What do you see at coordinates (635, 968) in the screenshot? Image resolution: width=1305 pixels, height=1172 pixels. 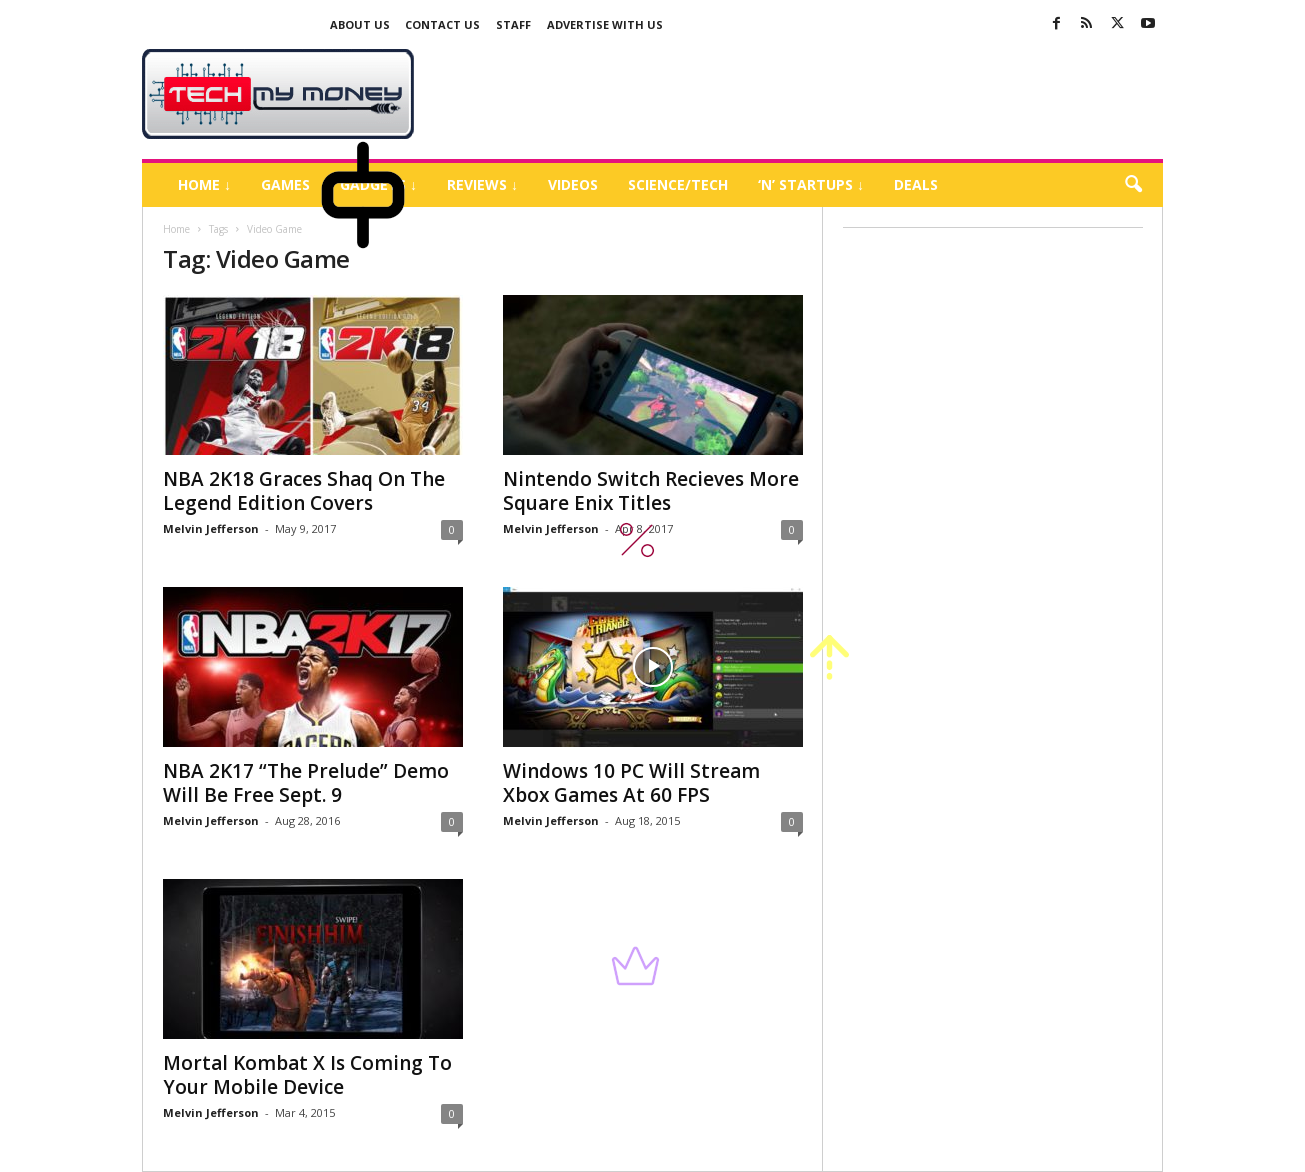 I see `indicates premium or VIP status` at bounding box center [635, 968].